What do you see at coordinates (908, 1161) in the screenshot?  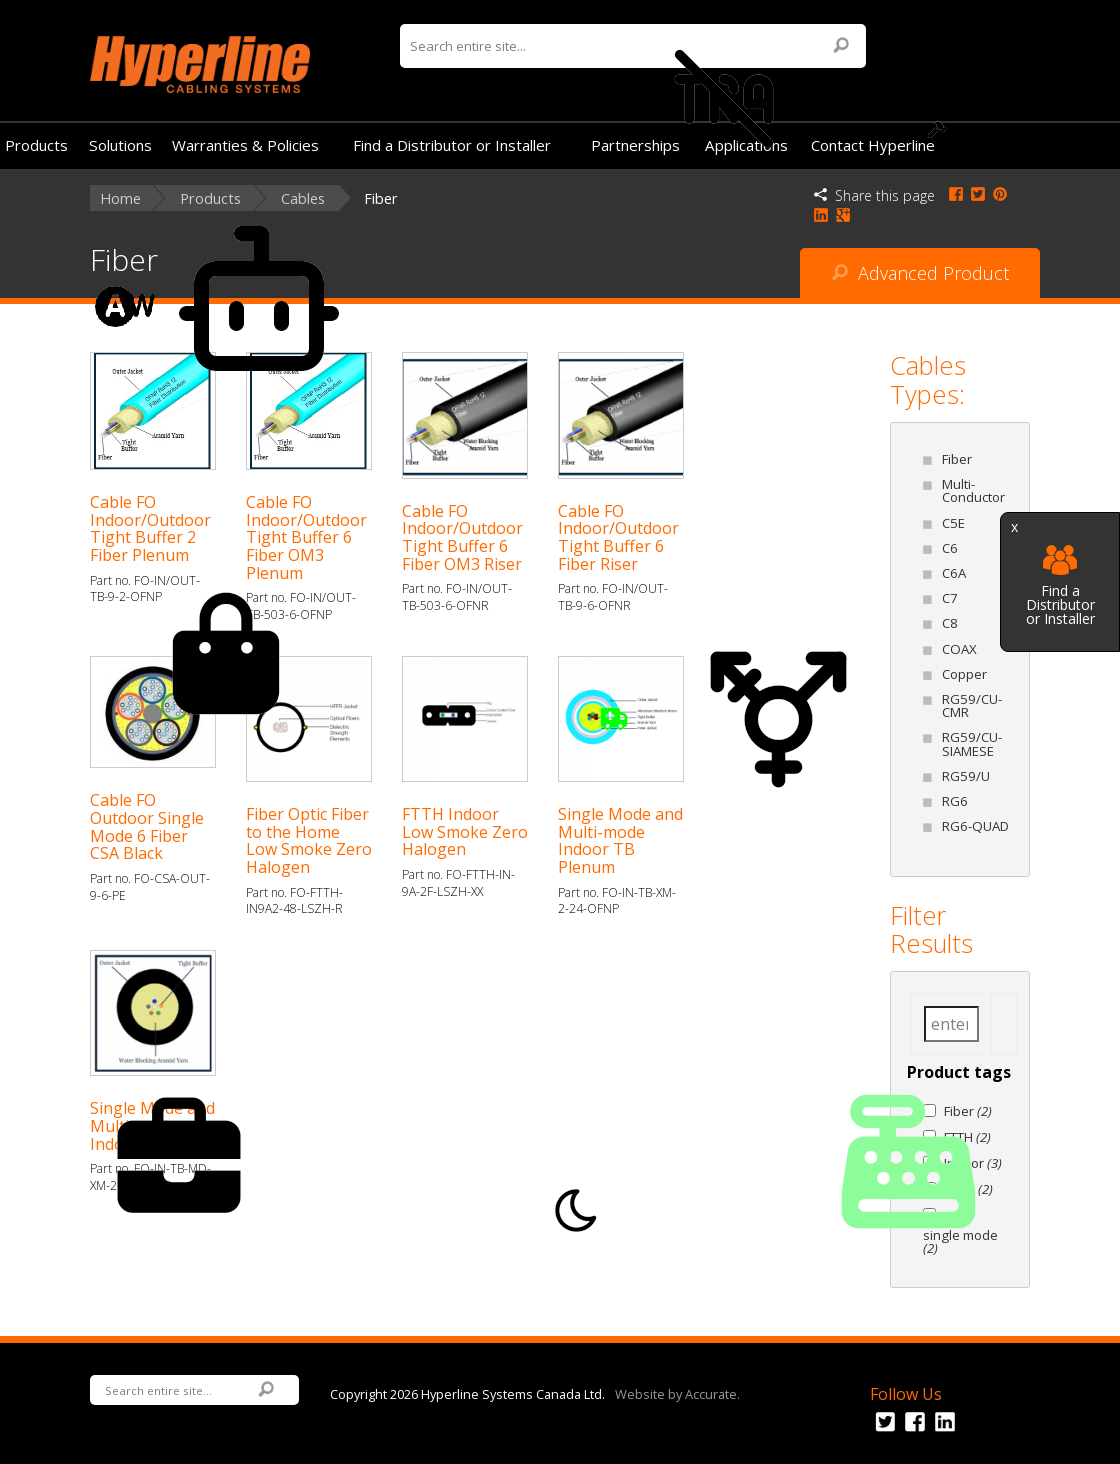 I see `access point of sale system` at bounding box center [908, 1161].